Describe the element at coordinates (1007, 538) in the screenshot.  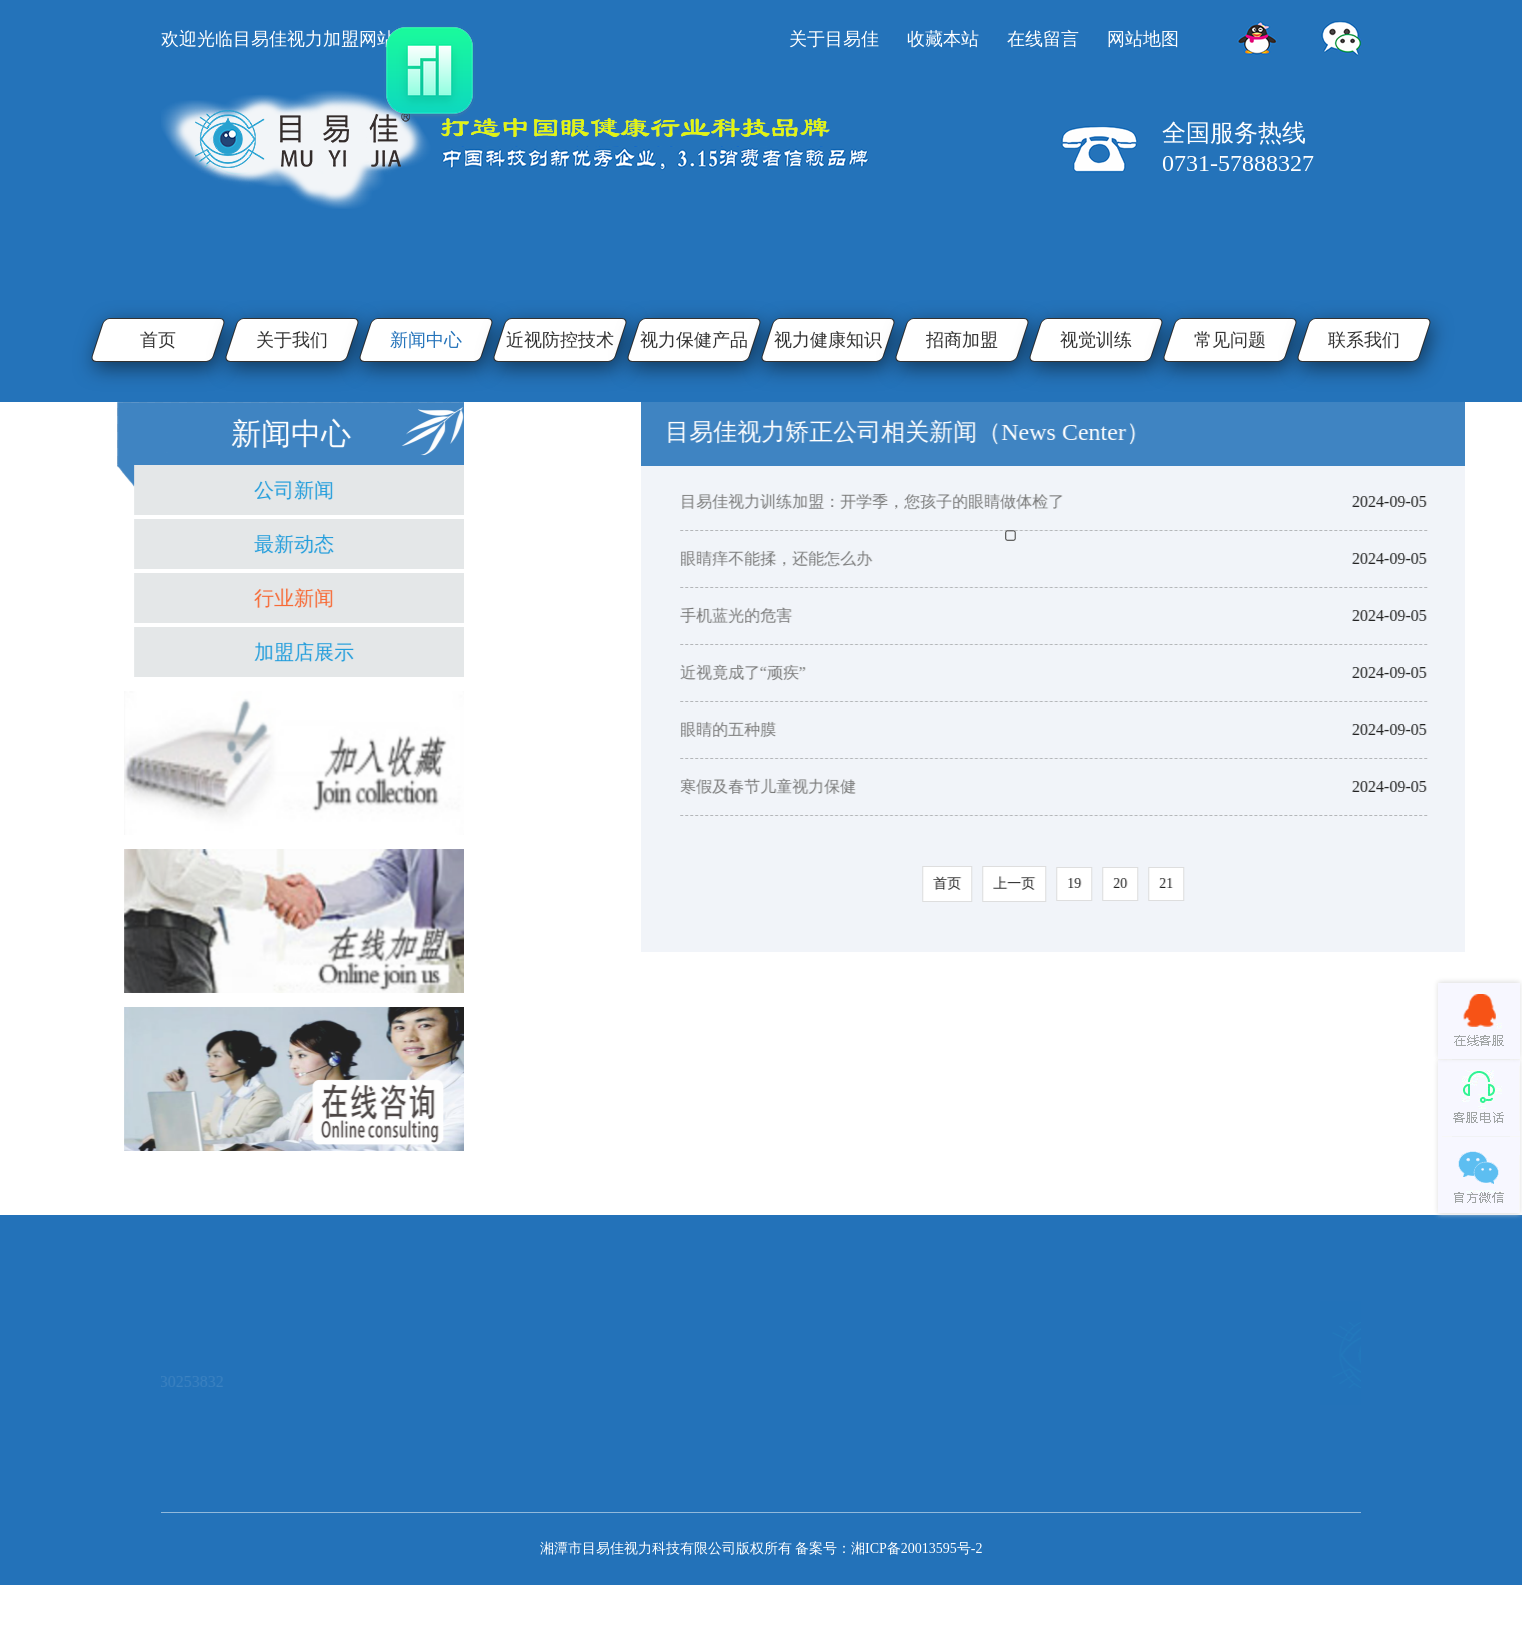
I see `empty checkbox or selection state` at that location.